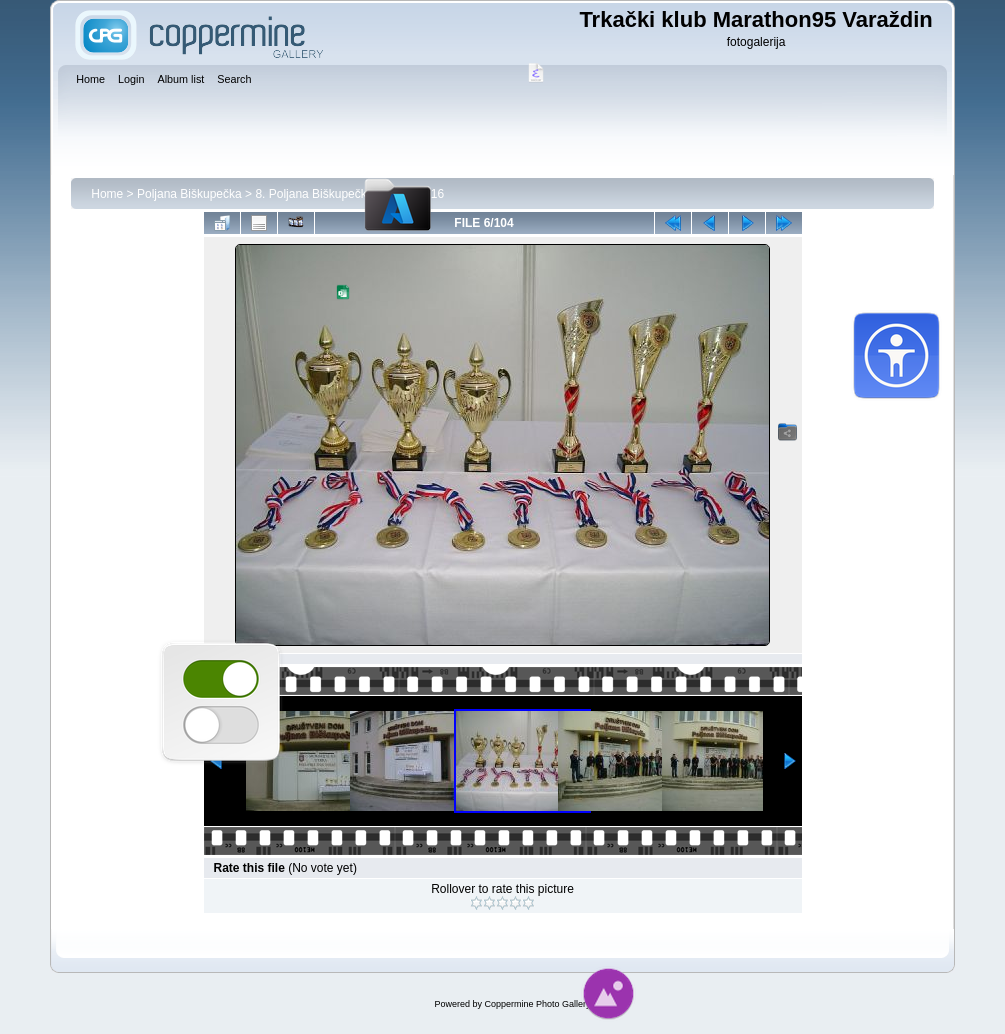 The height and width of the screenshot is (1034, 1005). What do you see at coordinates (221, 702) in the screenshot?
I see `open desktop preferences or settings` at bounding box center [221, 702].